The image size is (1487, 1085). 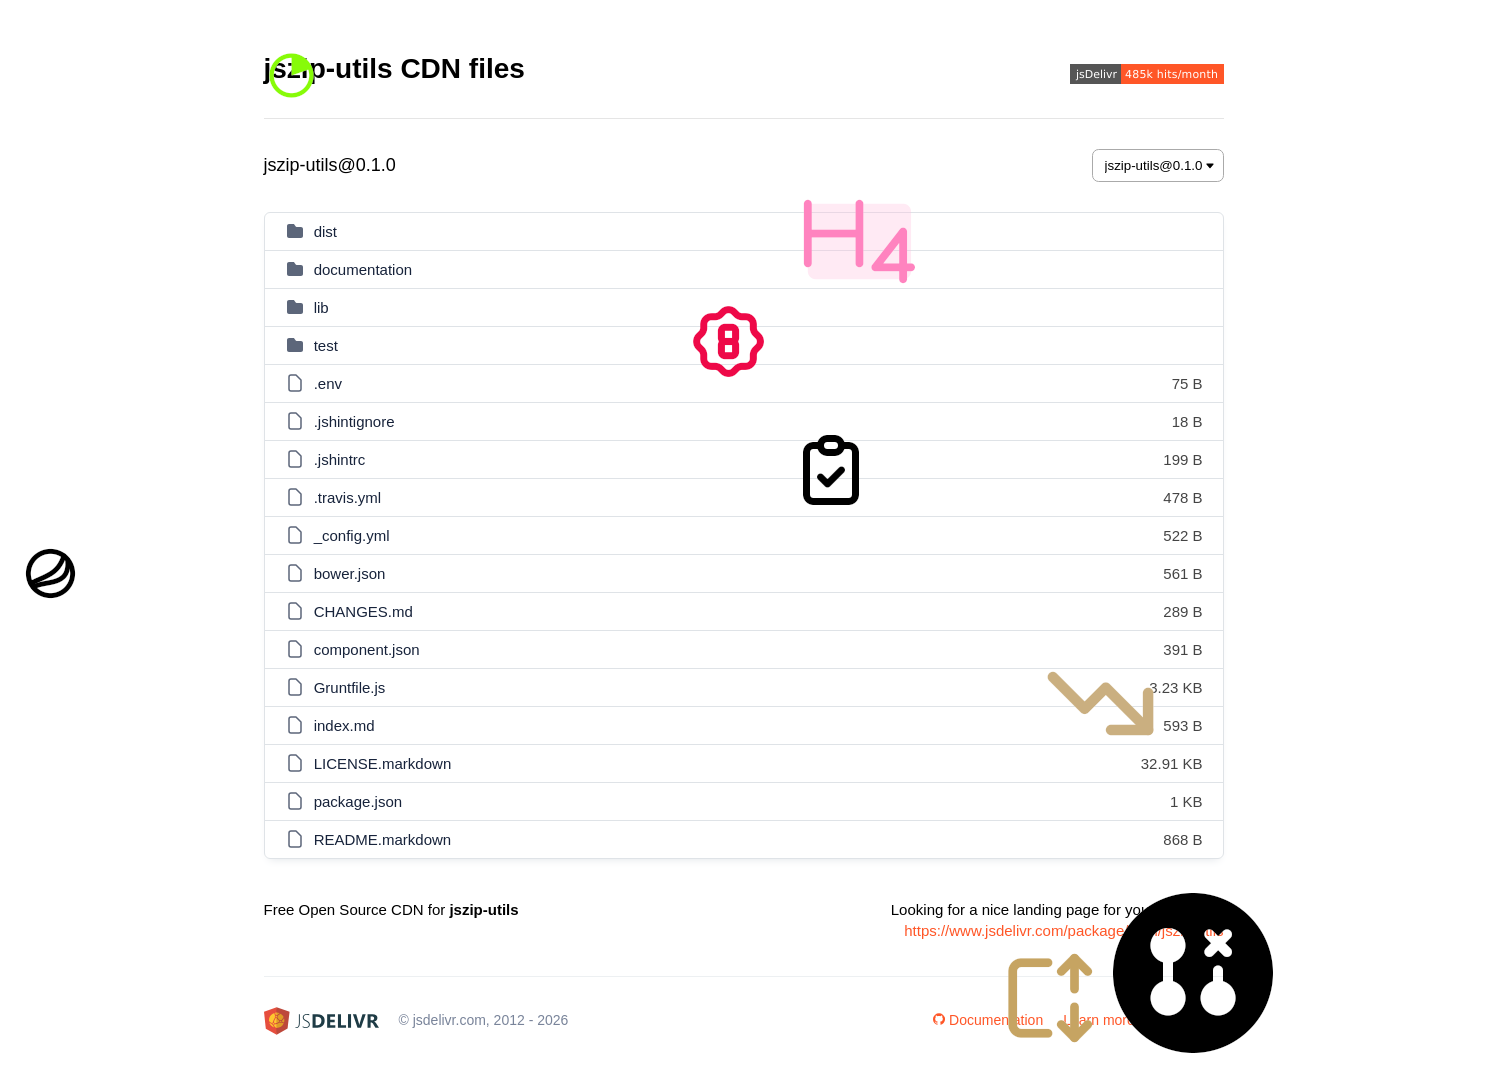 I want to click on pepsi brand logo, so click(x=50, y=573).